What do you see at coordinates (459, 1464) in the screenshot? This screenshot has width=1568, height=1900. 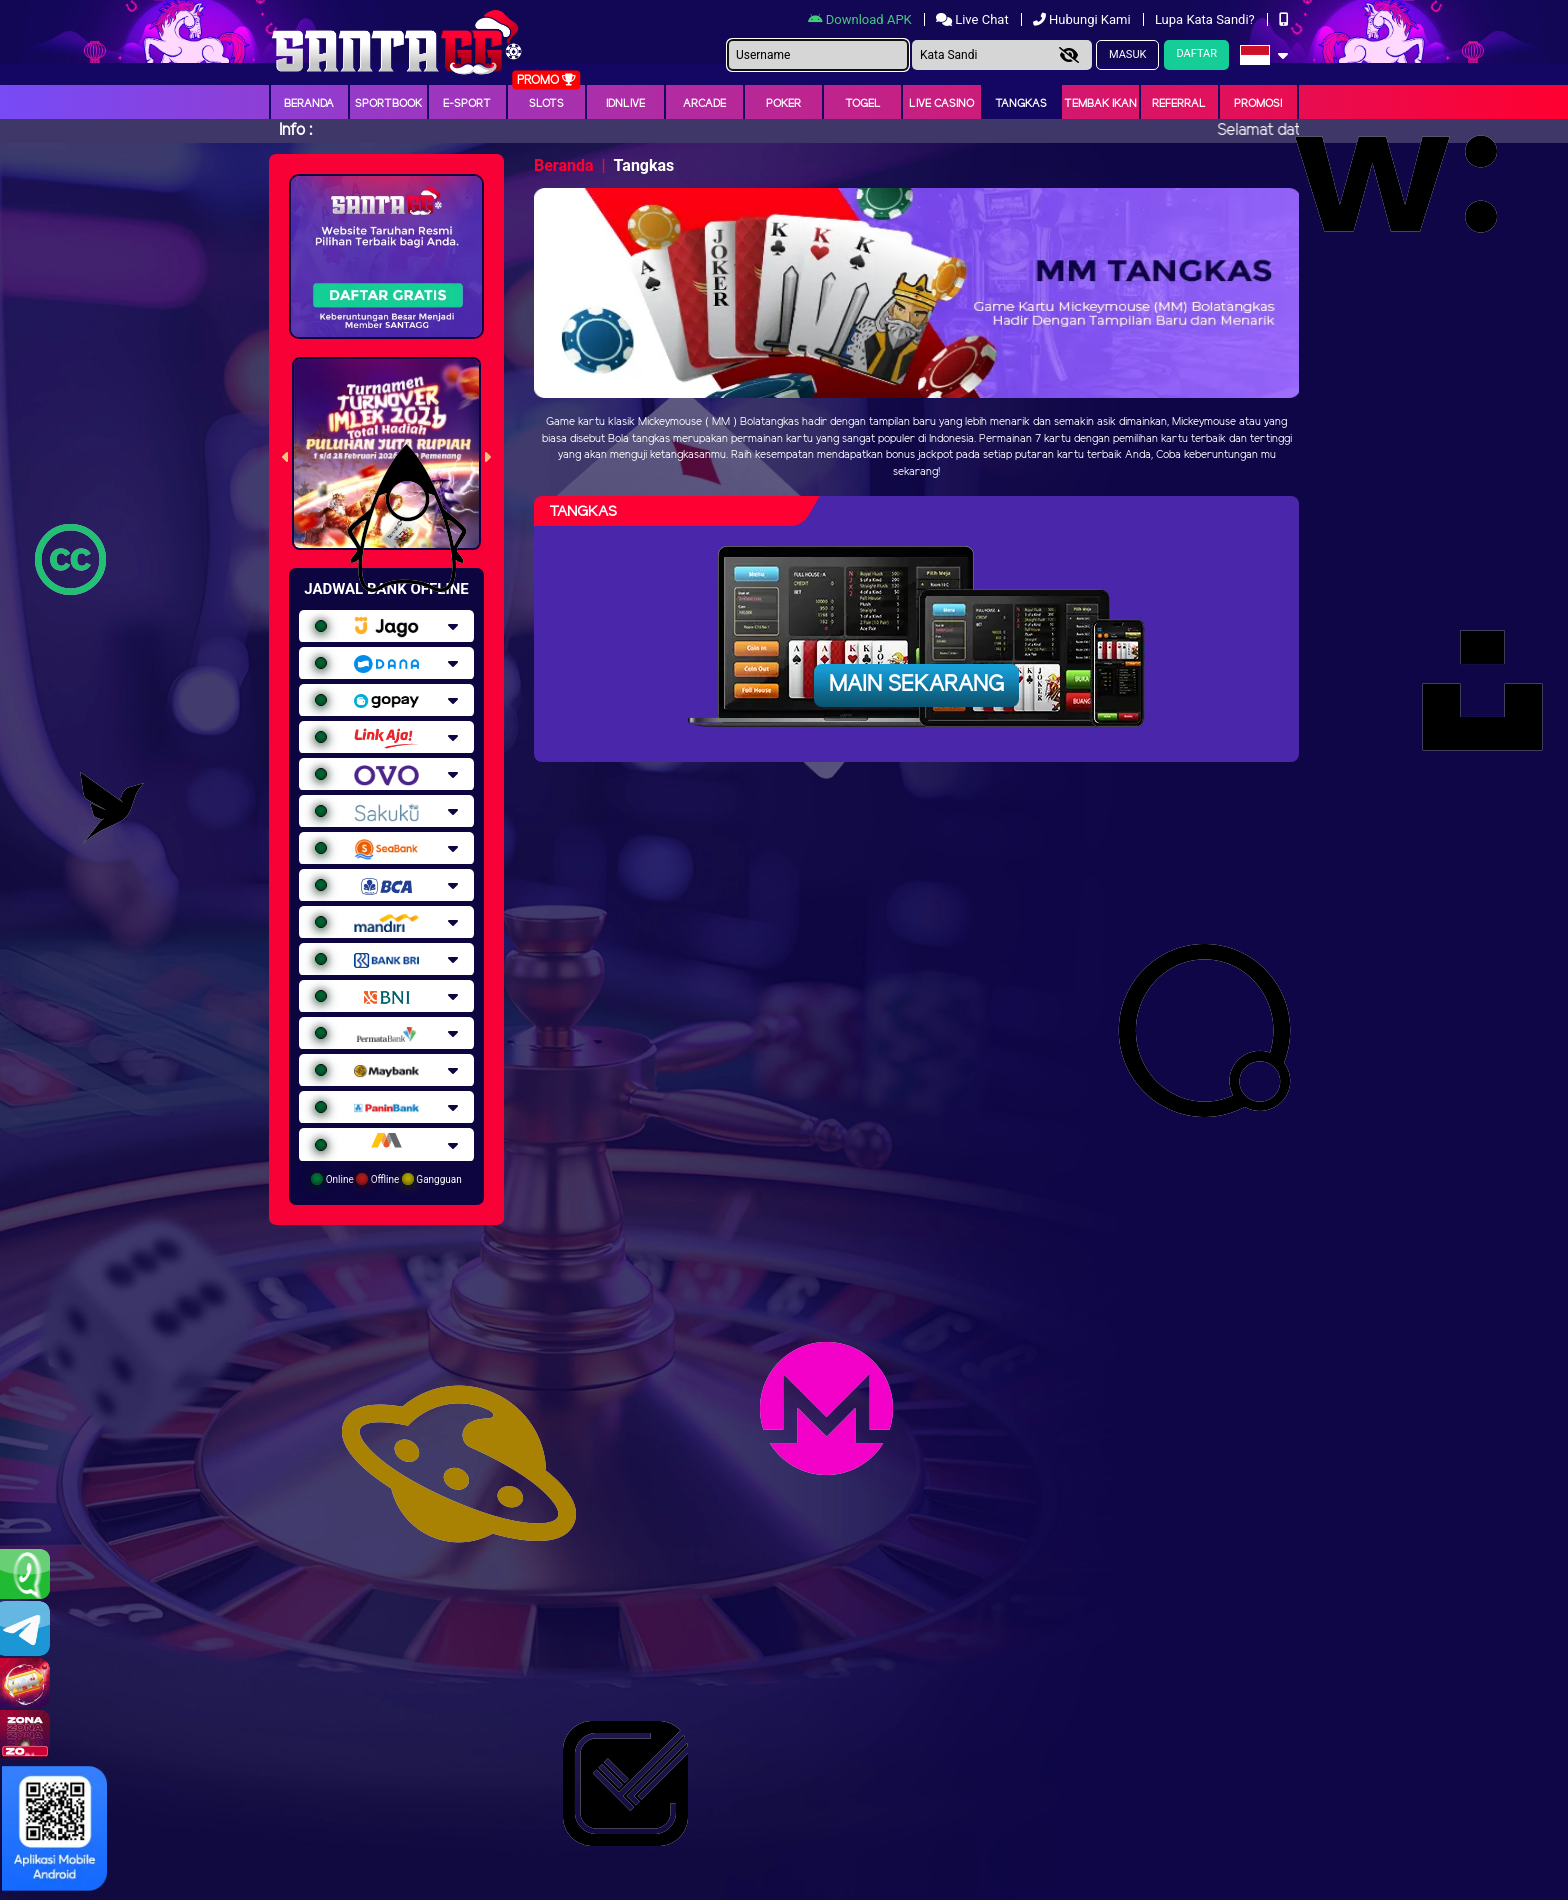 I see `open hoppscotch api testing tool` at bounding box center [459, 1464].